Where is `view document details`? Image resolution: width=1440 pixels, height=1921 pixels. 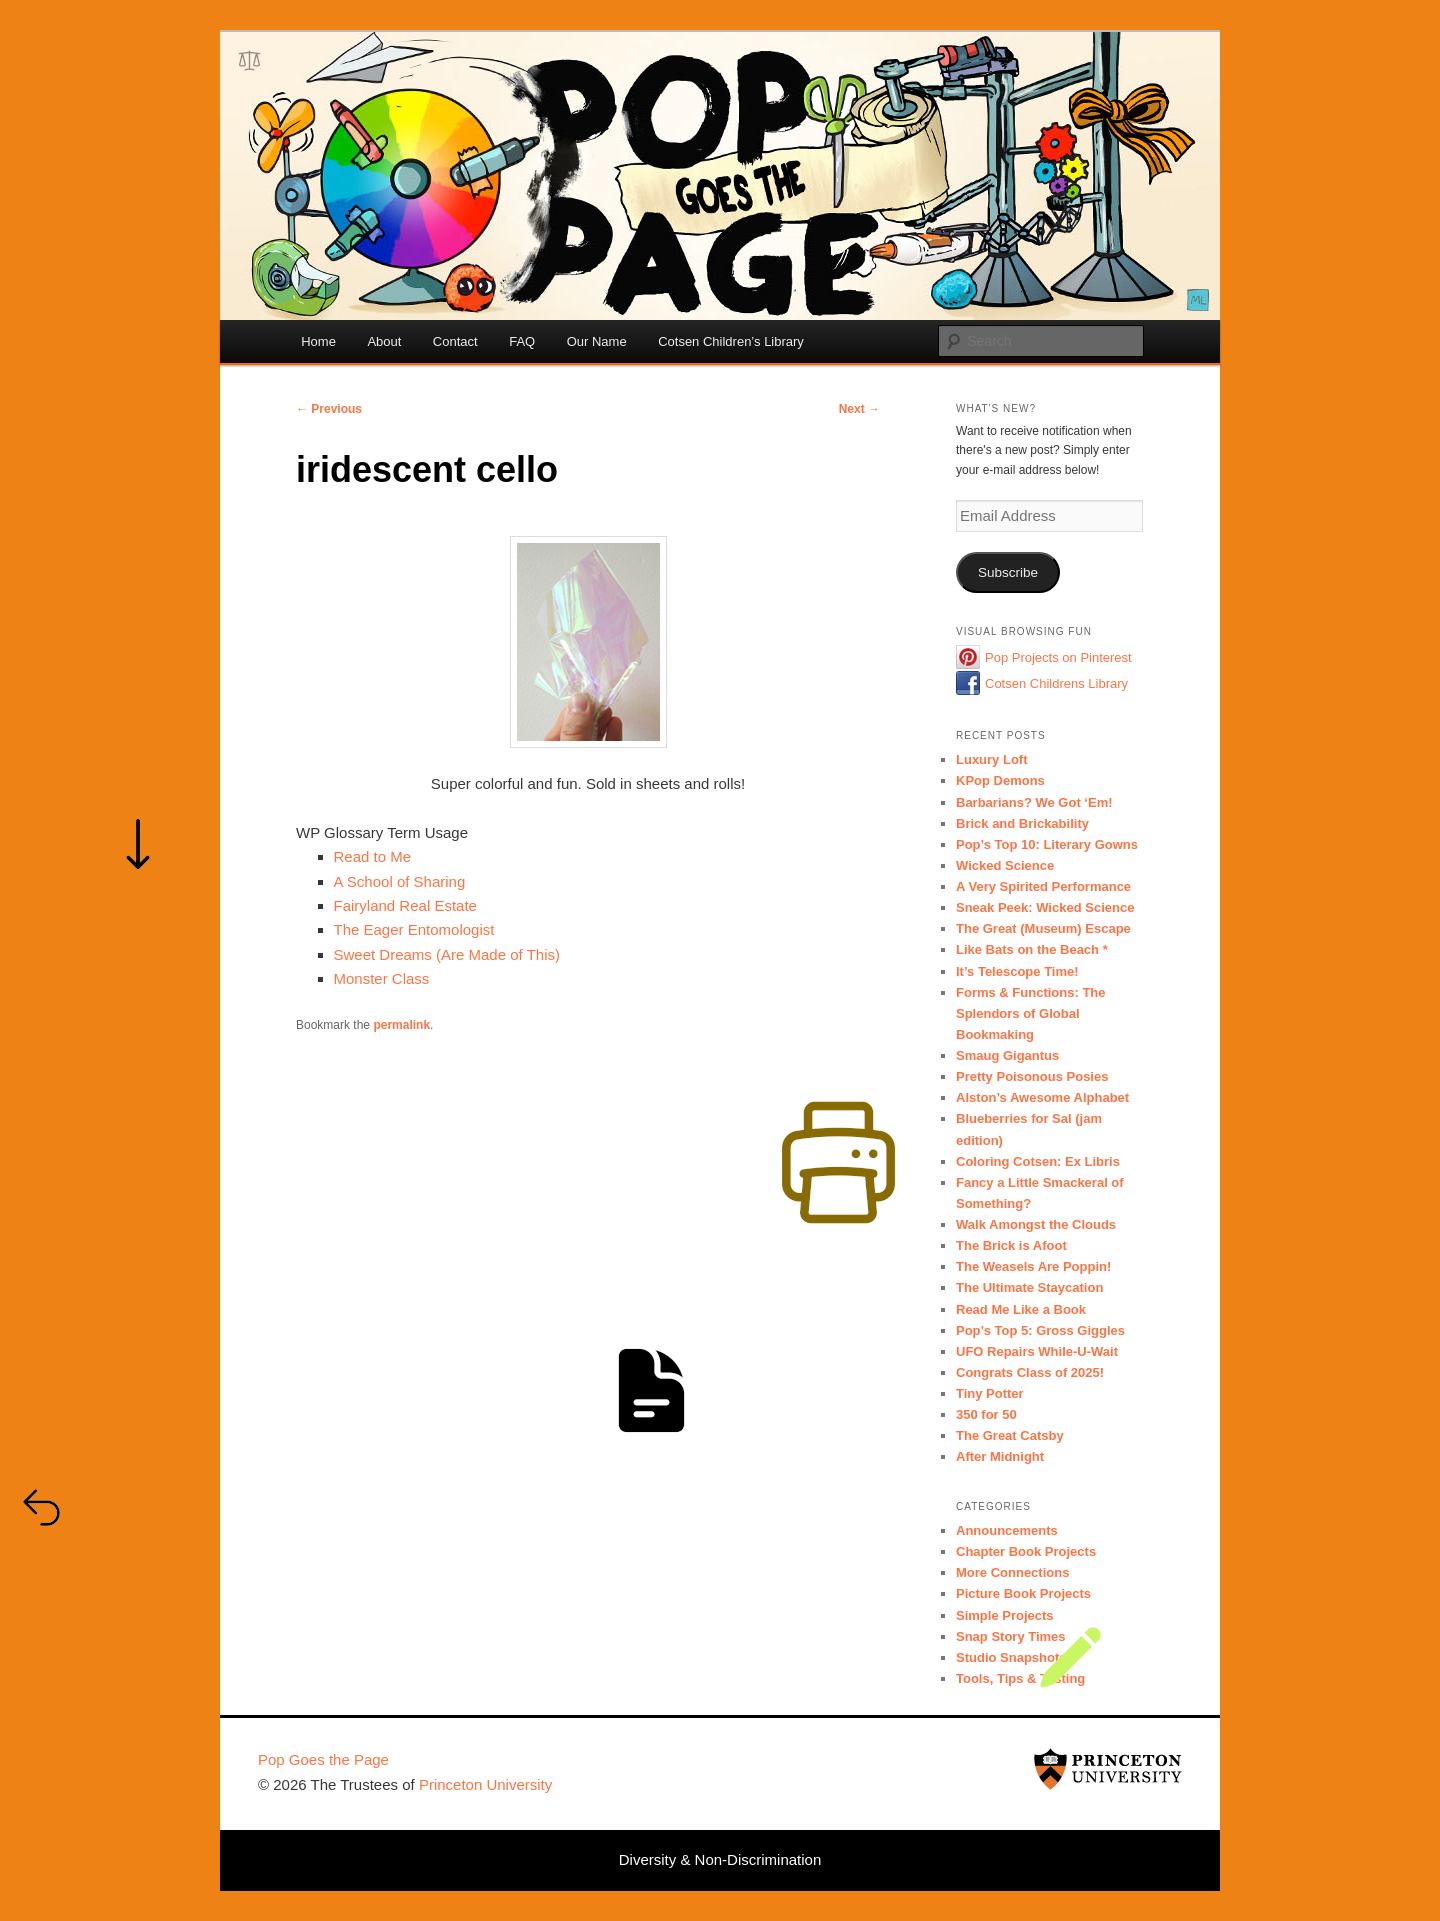
view document details is located at coordinates (651, 1390).